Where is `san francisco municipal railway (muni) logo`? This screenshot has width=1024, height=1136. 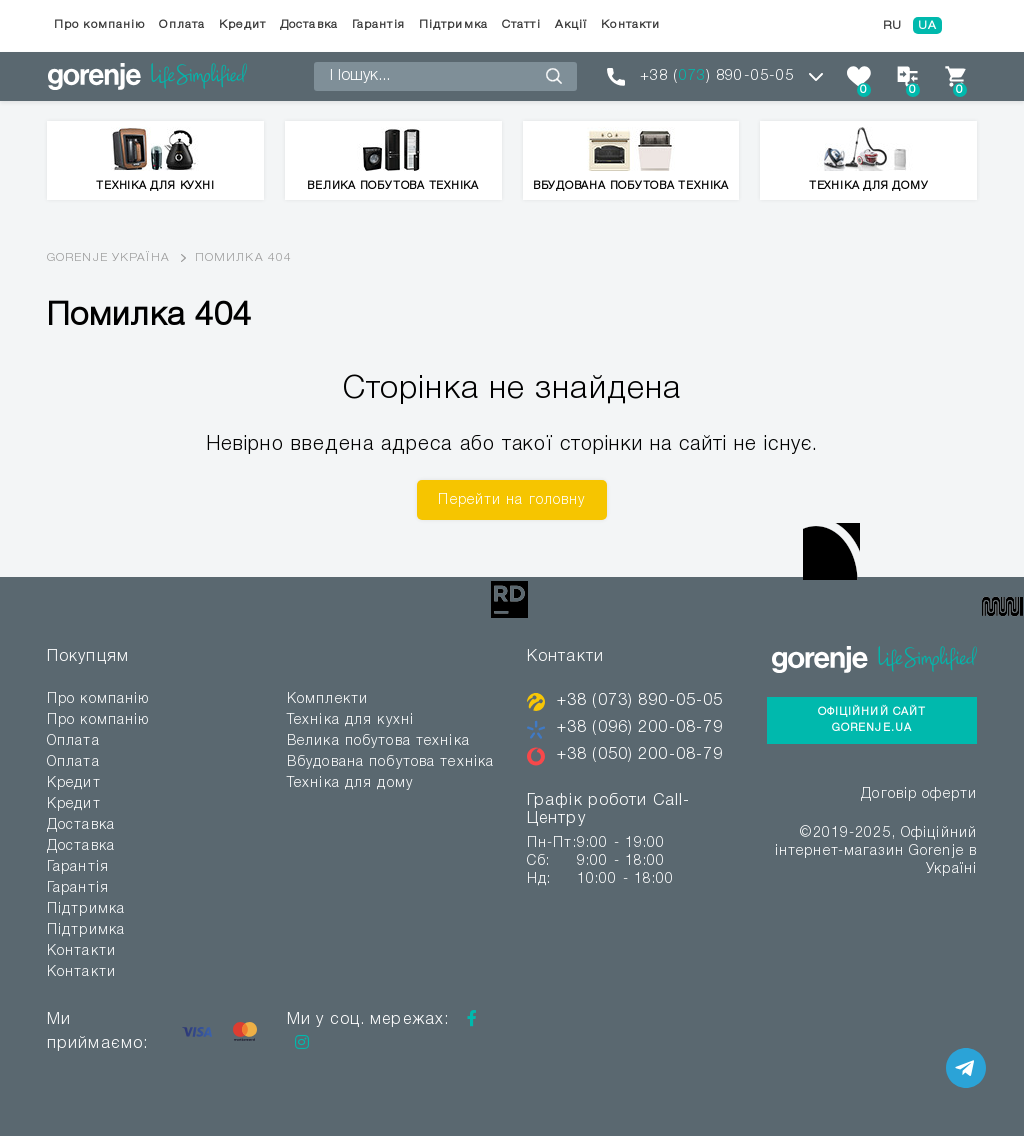 san francisco municipal railway (muni) logo is located at coordinates (1002, 606).